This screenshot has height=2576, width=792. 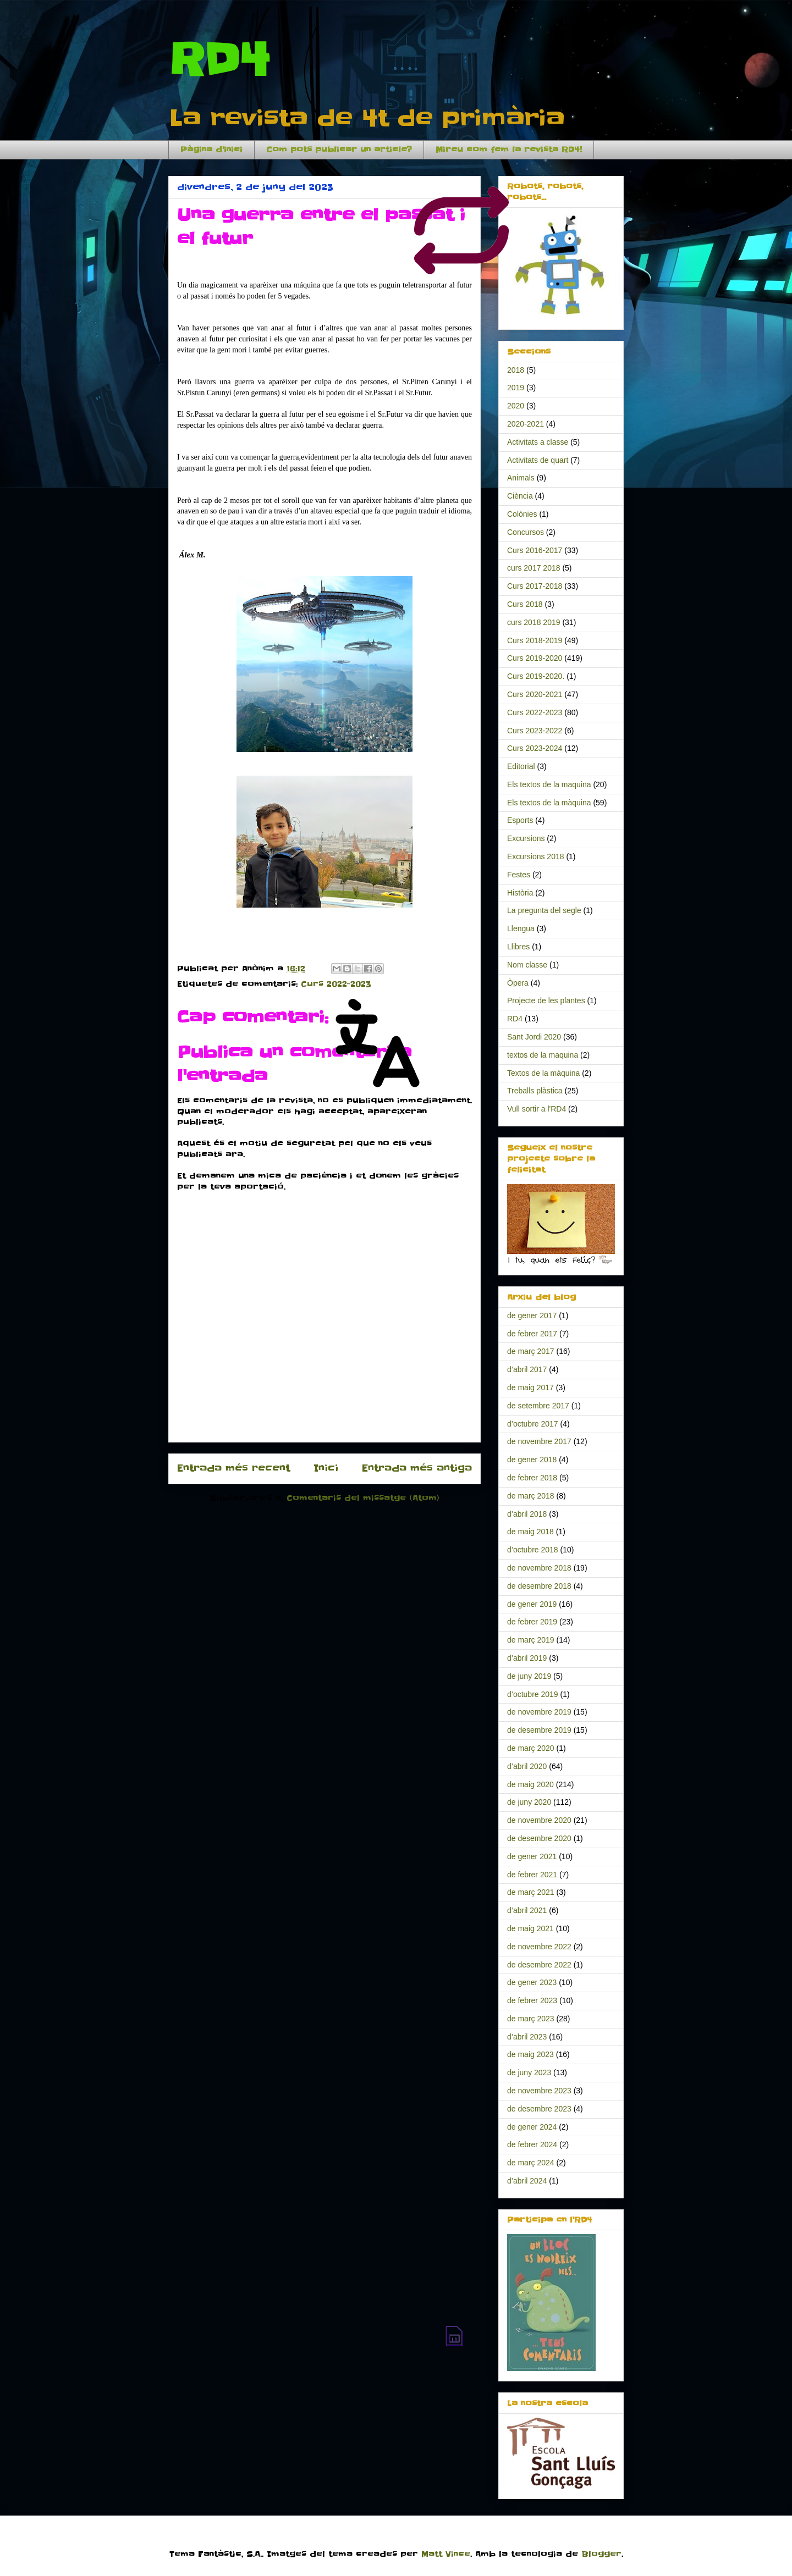 What do you see at coordinates (454, 2336) in the screenshot?
I see `manage sim card settings` at bounding box center [454, 2336].